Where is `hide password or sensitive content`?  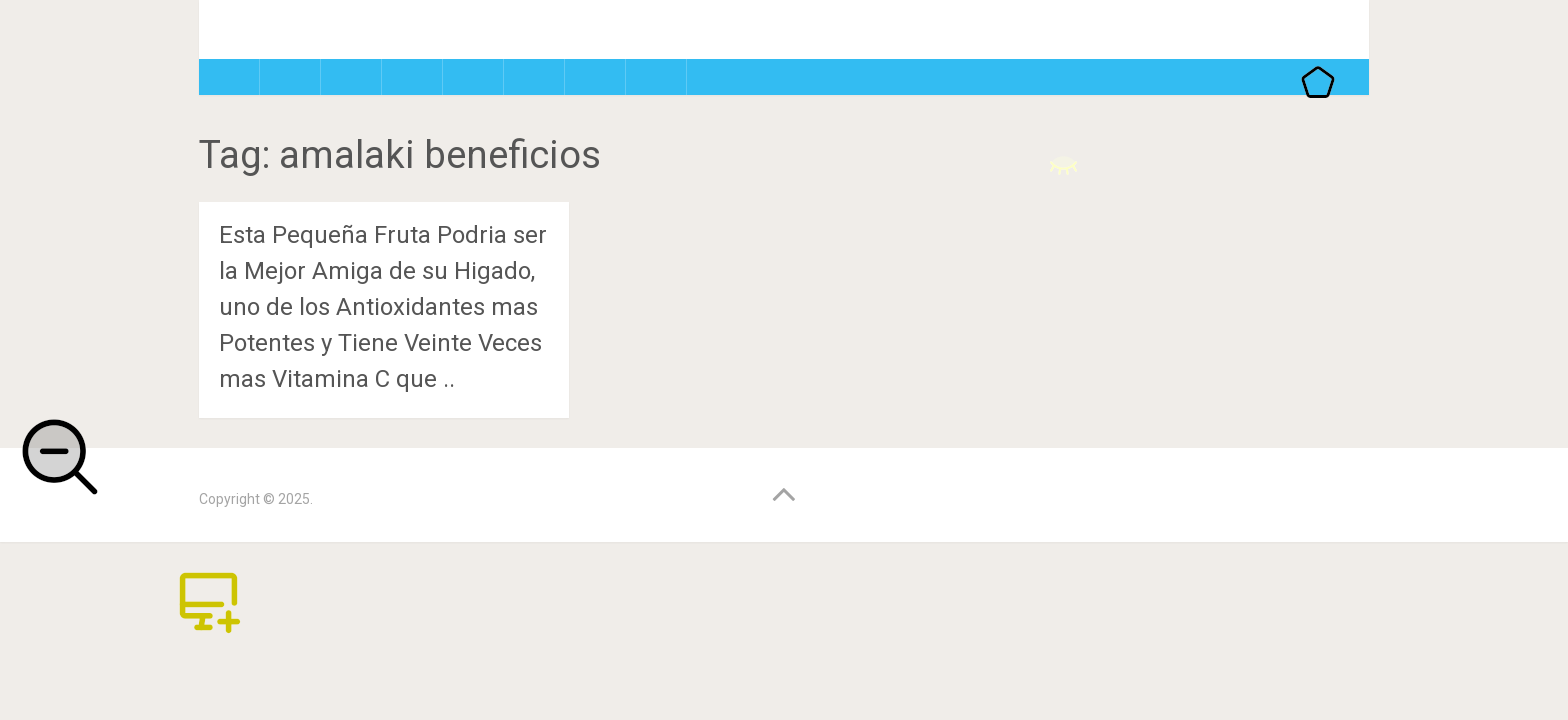
hide password or sensitive content is located at coordinates (1063, 165).